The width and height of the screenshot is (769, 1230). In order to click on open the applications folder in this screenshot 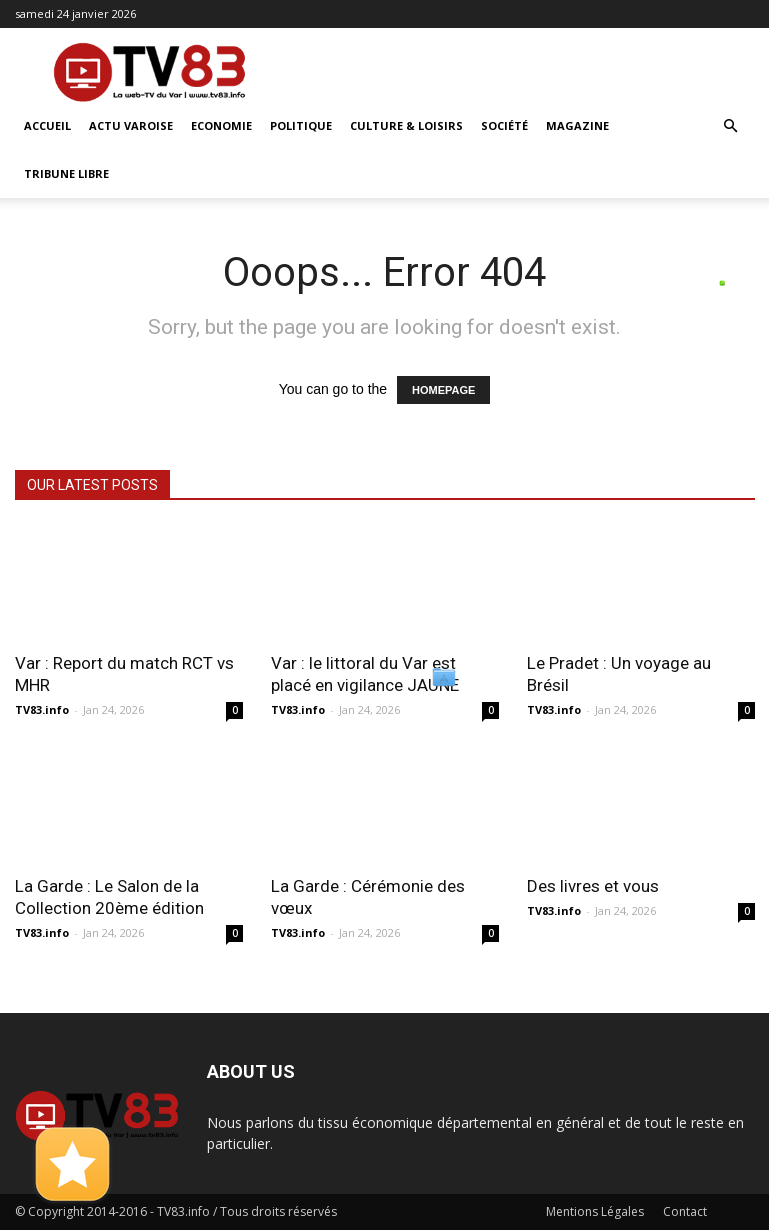, I will do `click(444, 677)`.